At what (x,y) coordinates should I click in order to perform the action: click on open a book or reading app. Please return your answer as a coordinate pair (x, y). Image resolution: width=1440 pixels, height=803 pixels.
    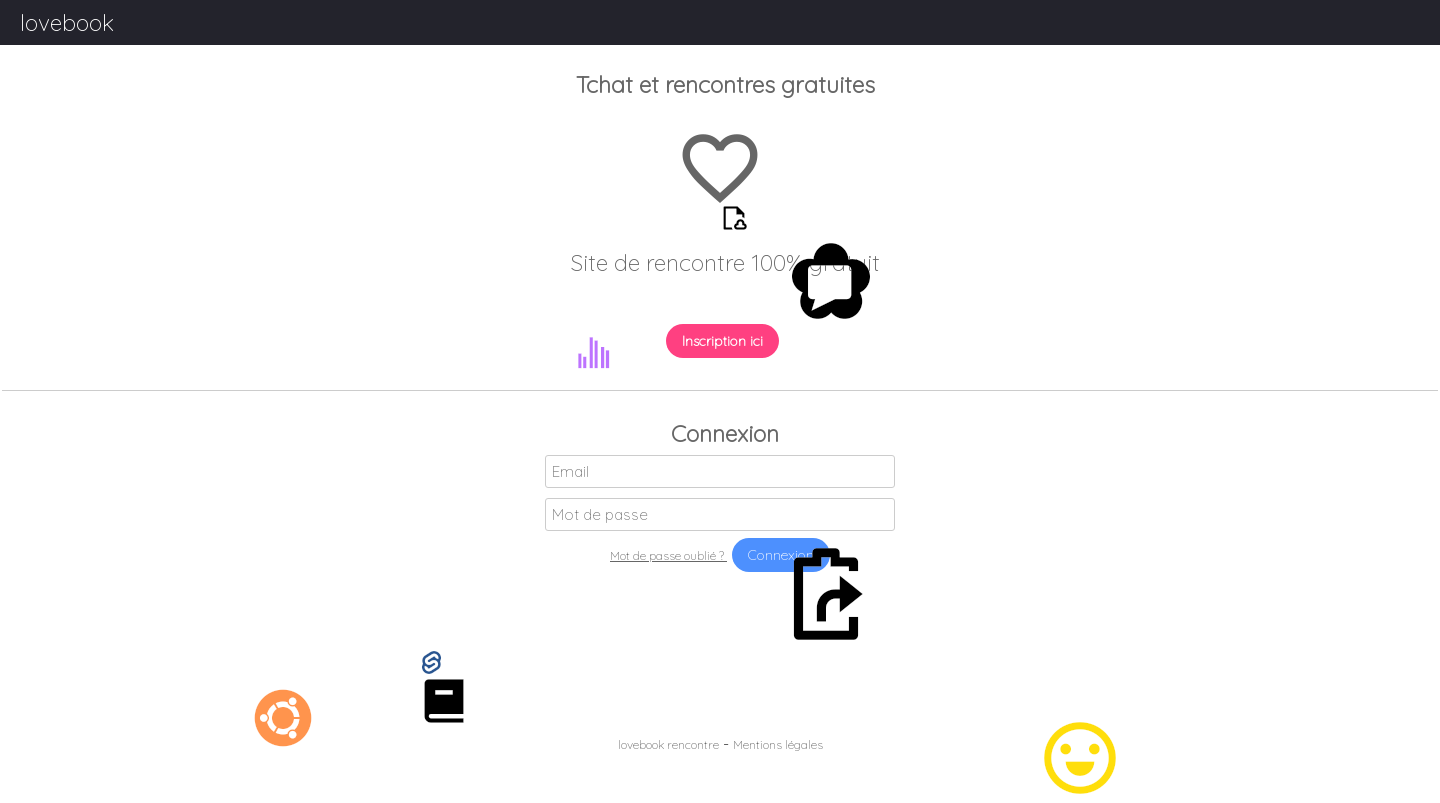
    Looking at the image, I should click on (444, 701).